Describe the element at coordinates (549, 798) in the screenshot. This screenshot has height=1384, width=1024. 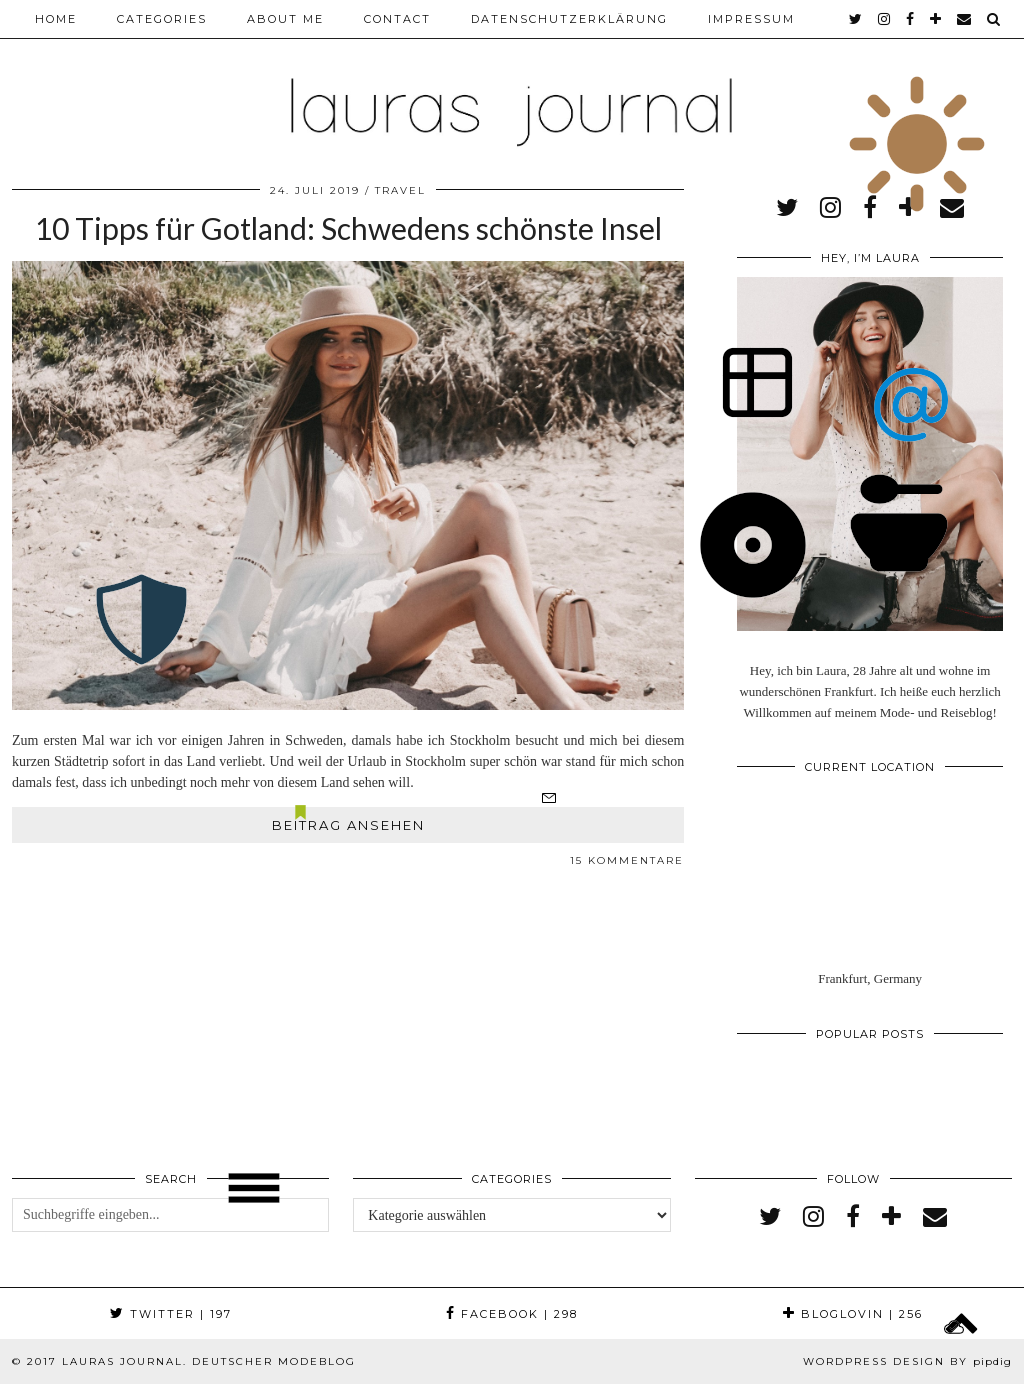
I see `open your inbox` at that location.